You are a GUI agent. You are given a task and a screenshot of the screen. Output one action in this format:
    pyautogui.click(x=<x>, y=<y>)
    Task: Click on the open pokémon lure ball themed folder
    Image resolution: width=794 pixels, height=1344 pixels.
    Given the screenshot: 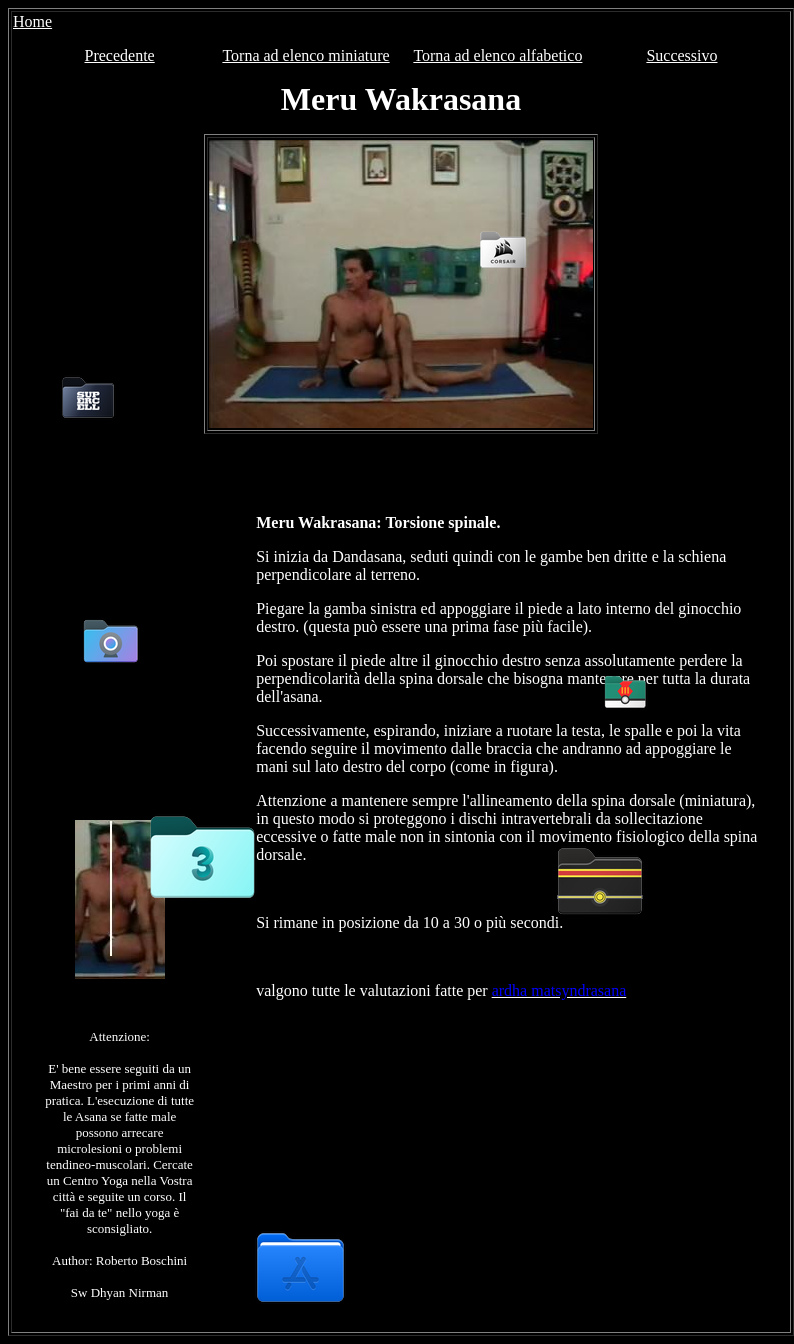 What is the action you would take?
    pyautogui.click(x=625, y=693)
    